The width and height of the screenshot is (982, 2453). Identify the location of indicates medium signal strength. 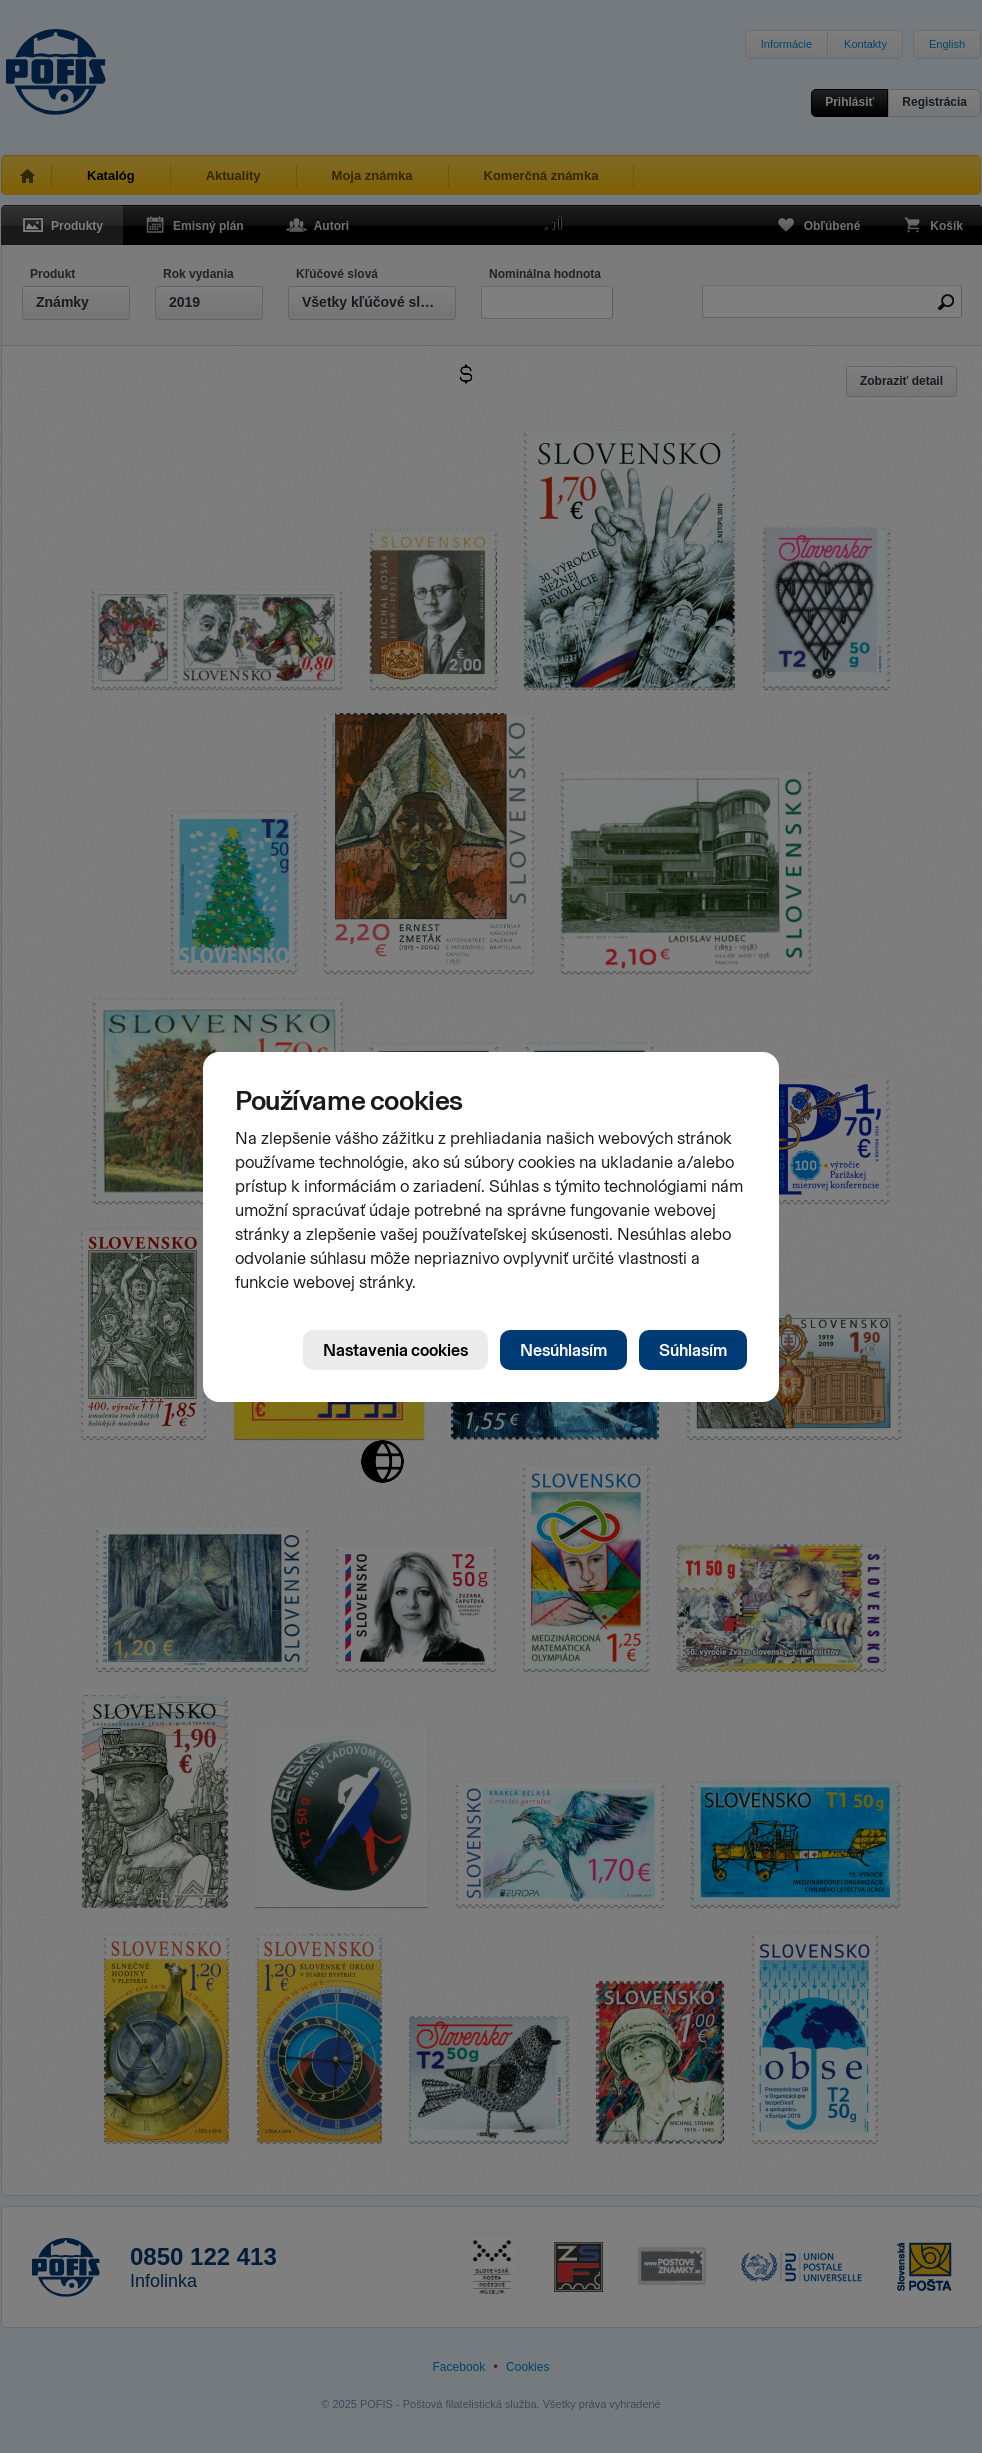
(560, 218).